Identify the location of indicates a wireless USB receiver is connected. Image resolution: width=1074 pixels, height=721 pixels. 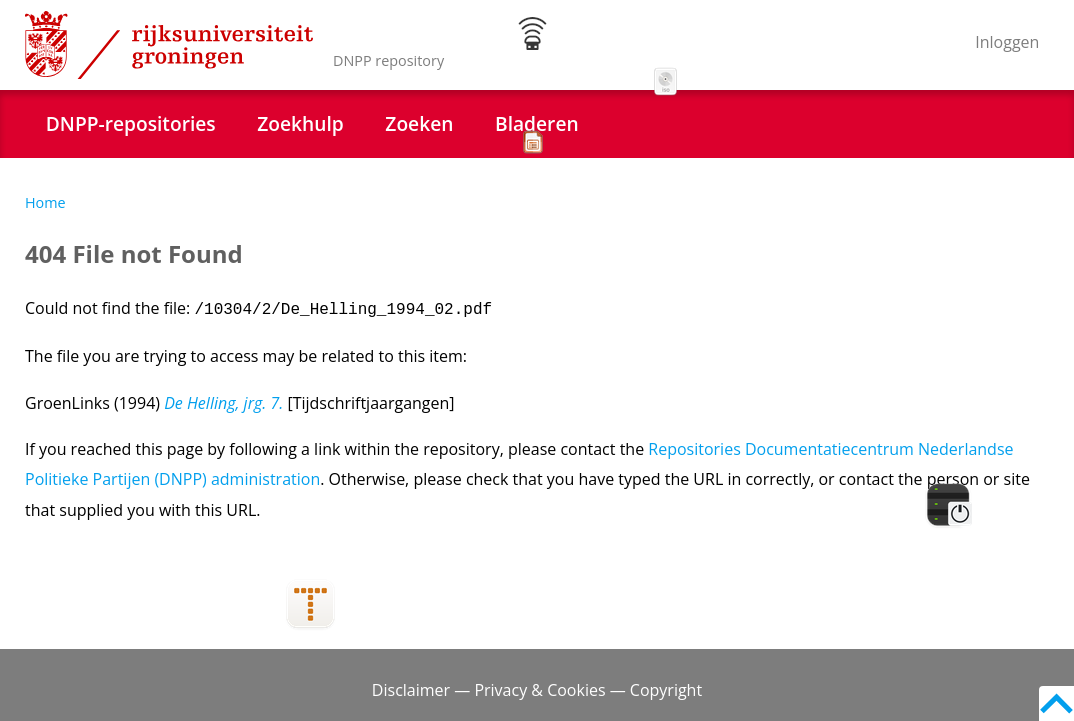
(532, 33).